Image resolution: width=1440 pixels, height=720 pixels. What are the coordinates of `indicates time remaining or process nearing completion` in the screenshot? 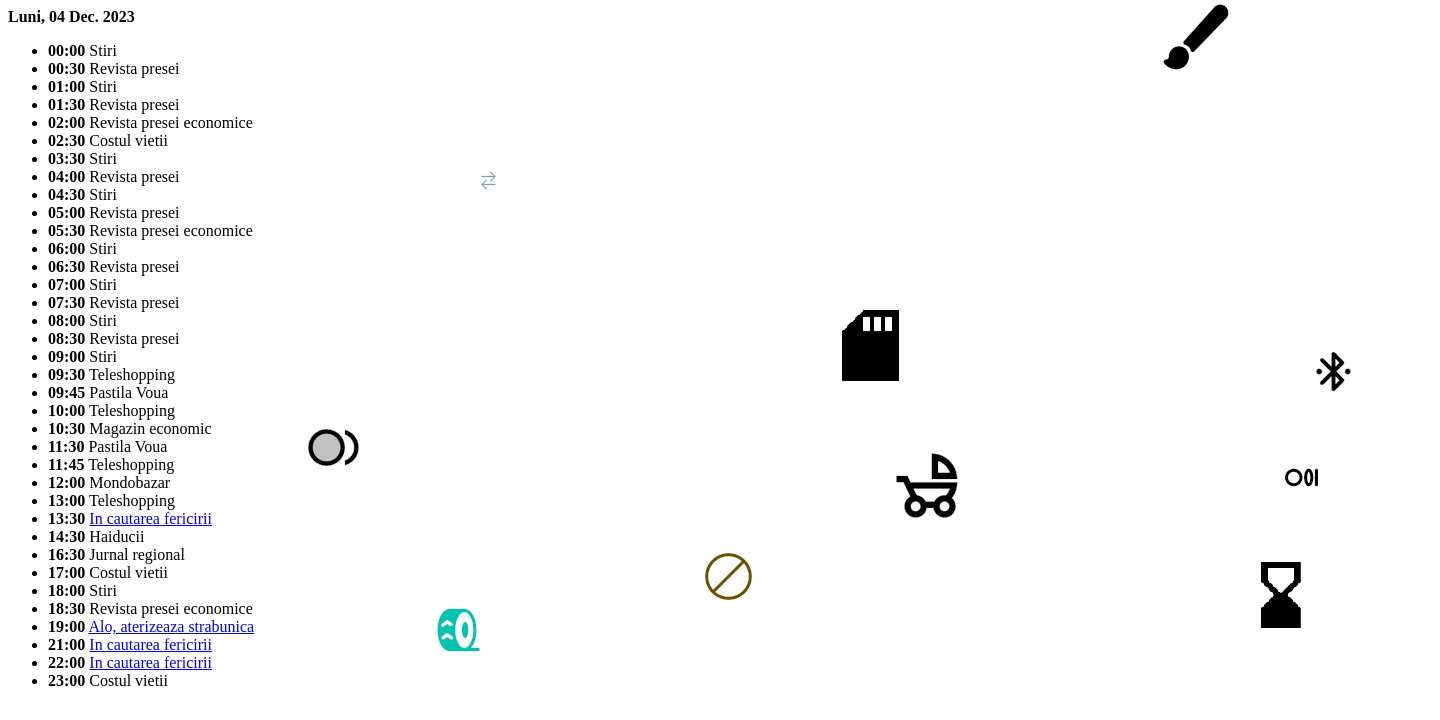 It's located at (1281, 595).